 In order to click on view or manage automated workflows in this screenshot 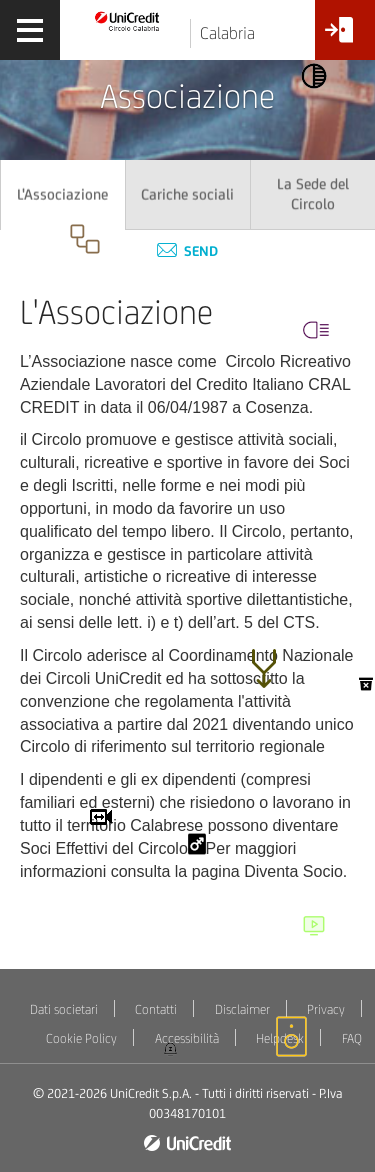, I will do `click(85, 239)`.